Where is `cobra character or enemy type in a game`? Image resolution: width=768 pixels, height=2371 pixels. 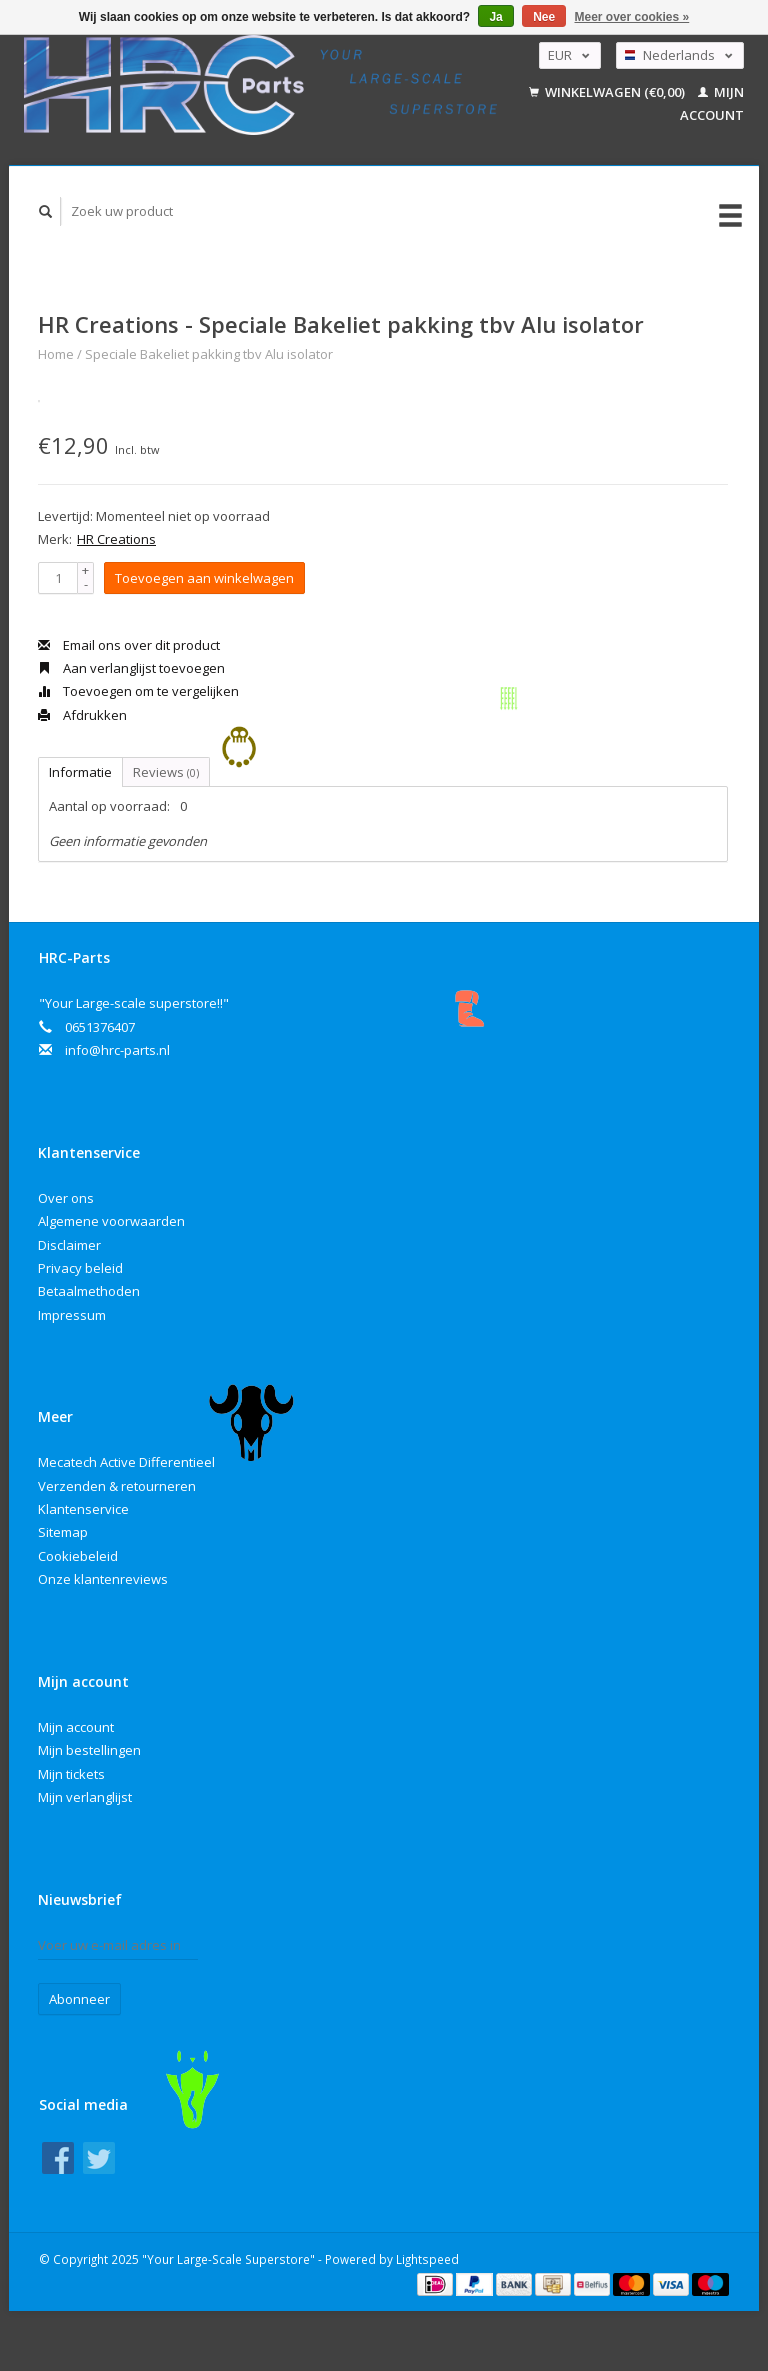
cobra character or enemy type in a game is located at coordinates (192, 2089).